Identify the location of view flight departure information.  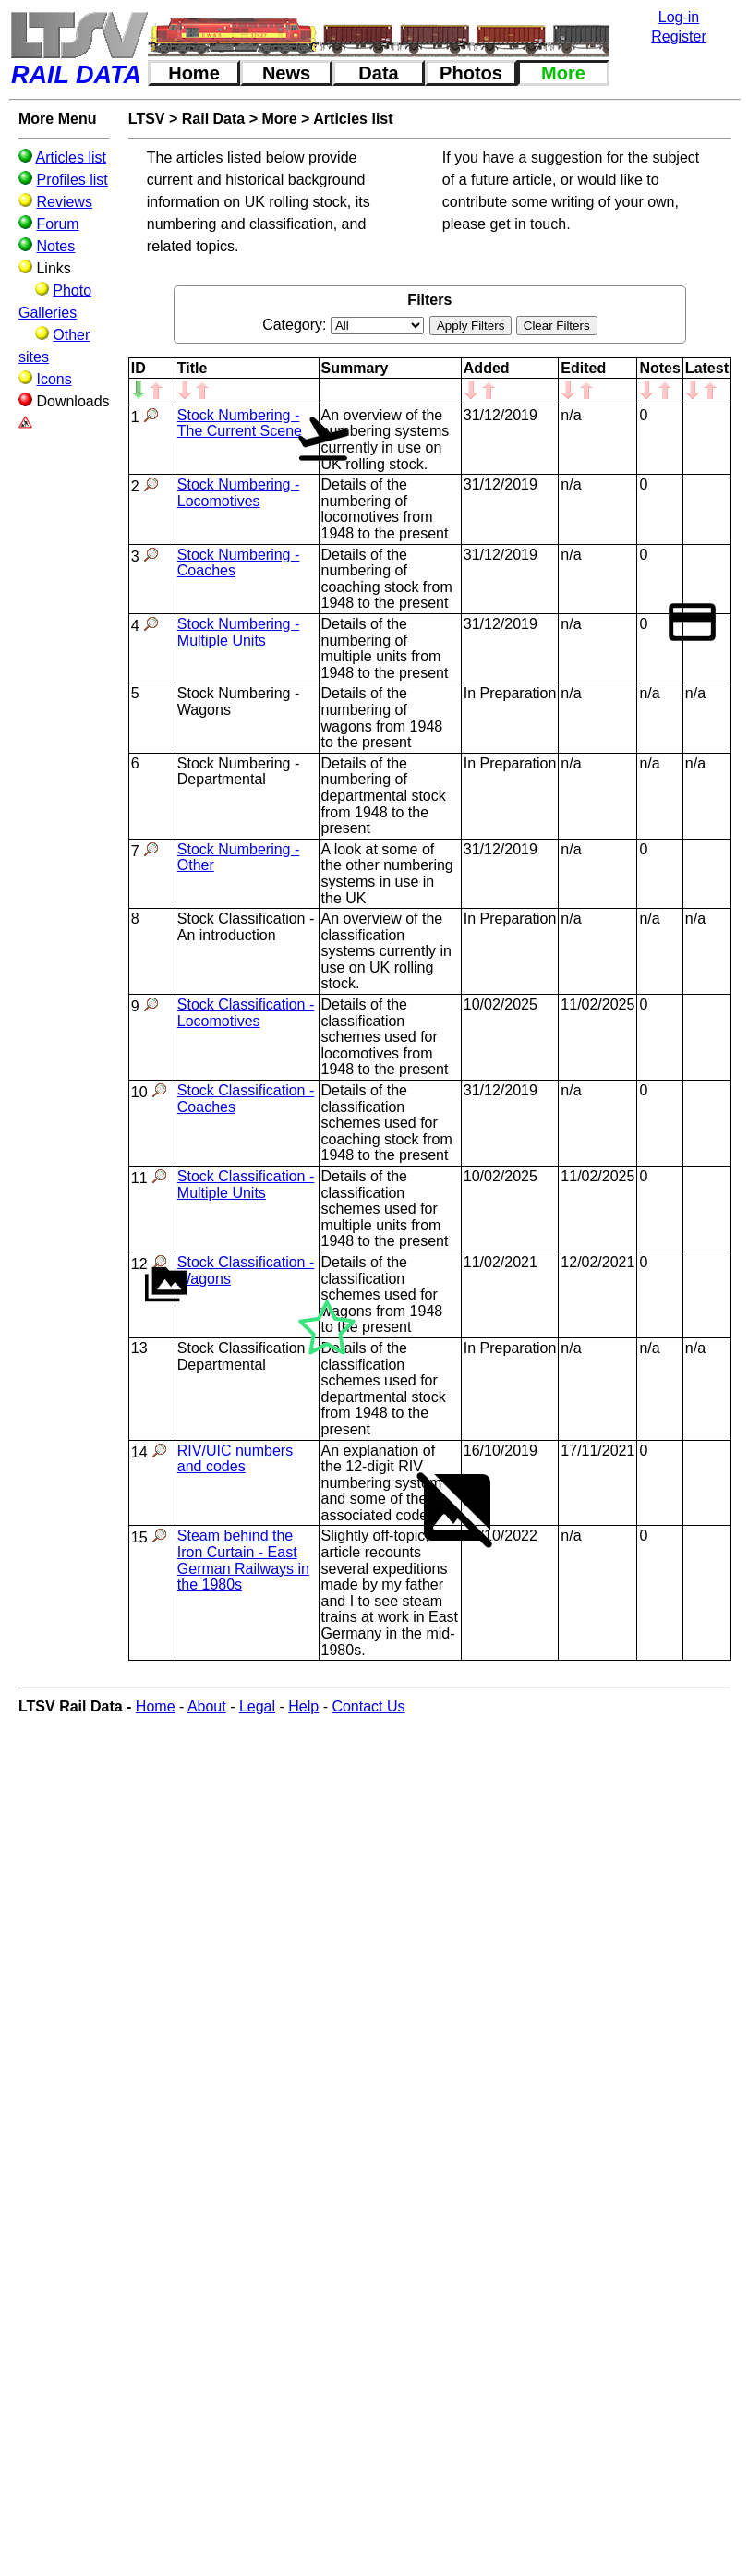
(323, 438).